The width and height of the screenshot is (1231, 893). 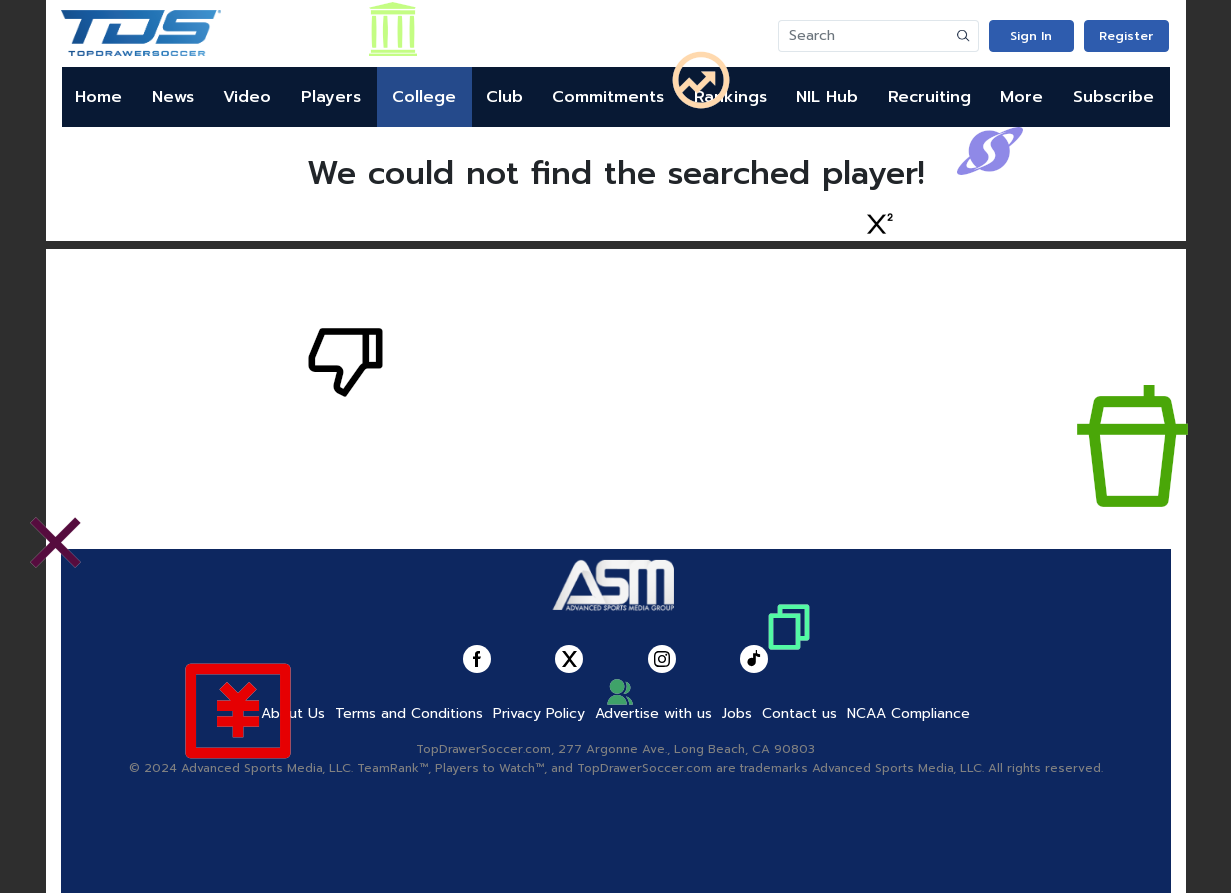 I want to click on access Chinese yuan payment options, so click(x=238, y=711).